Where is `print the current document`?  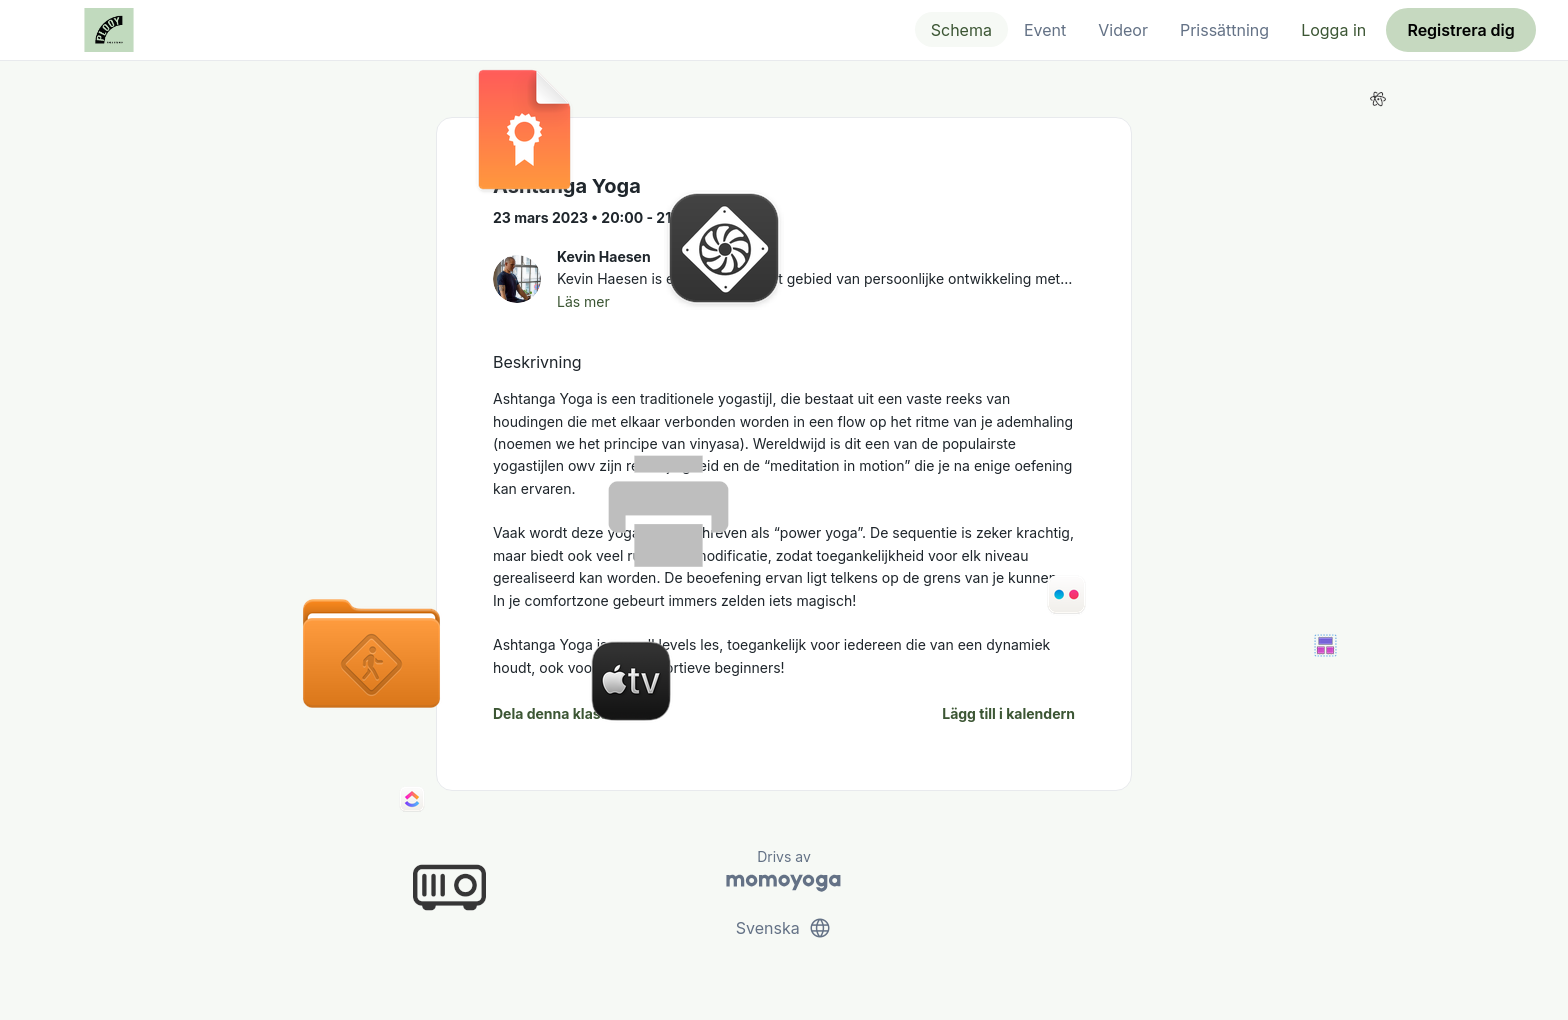
print the current document is located at coordinates (668, 515).